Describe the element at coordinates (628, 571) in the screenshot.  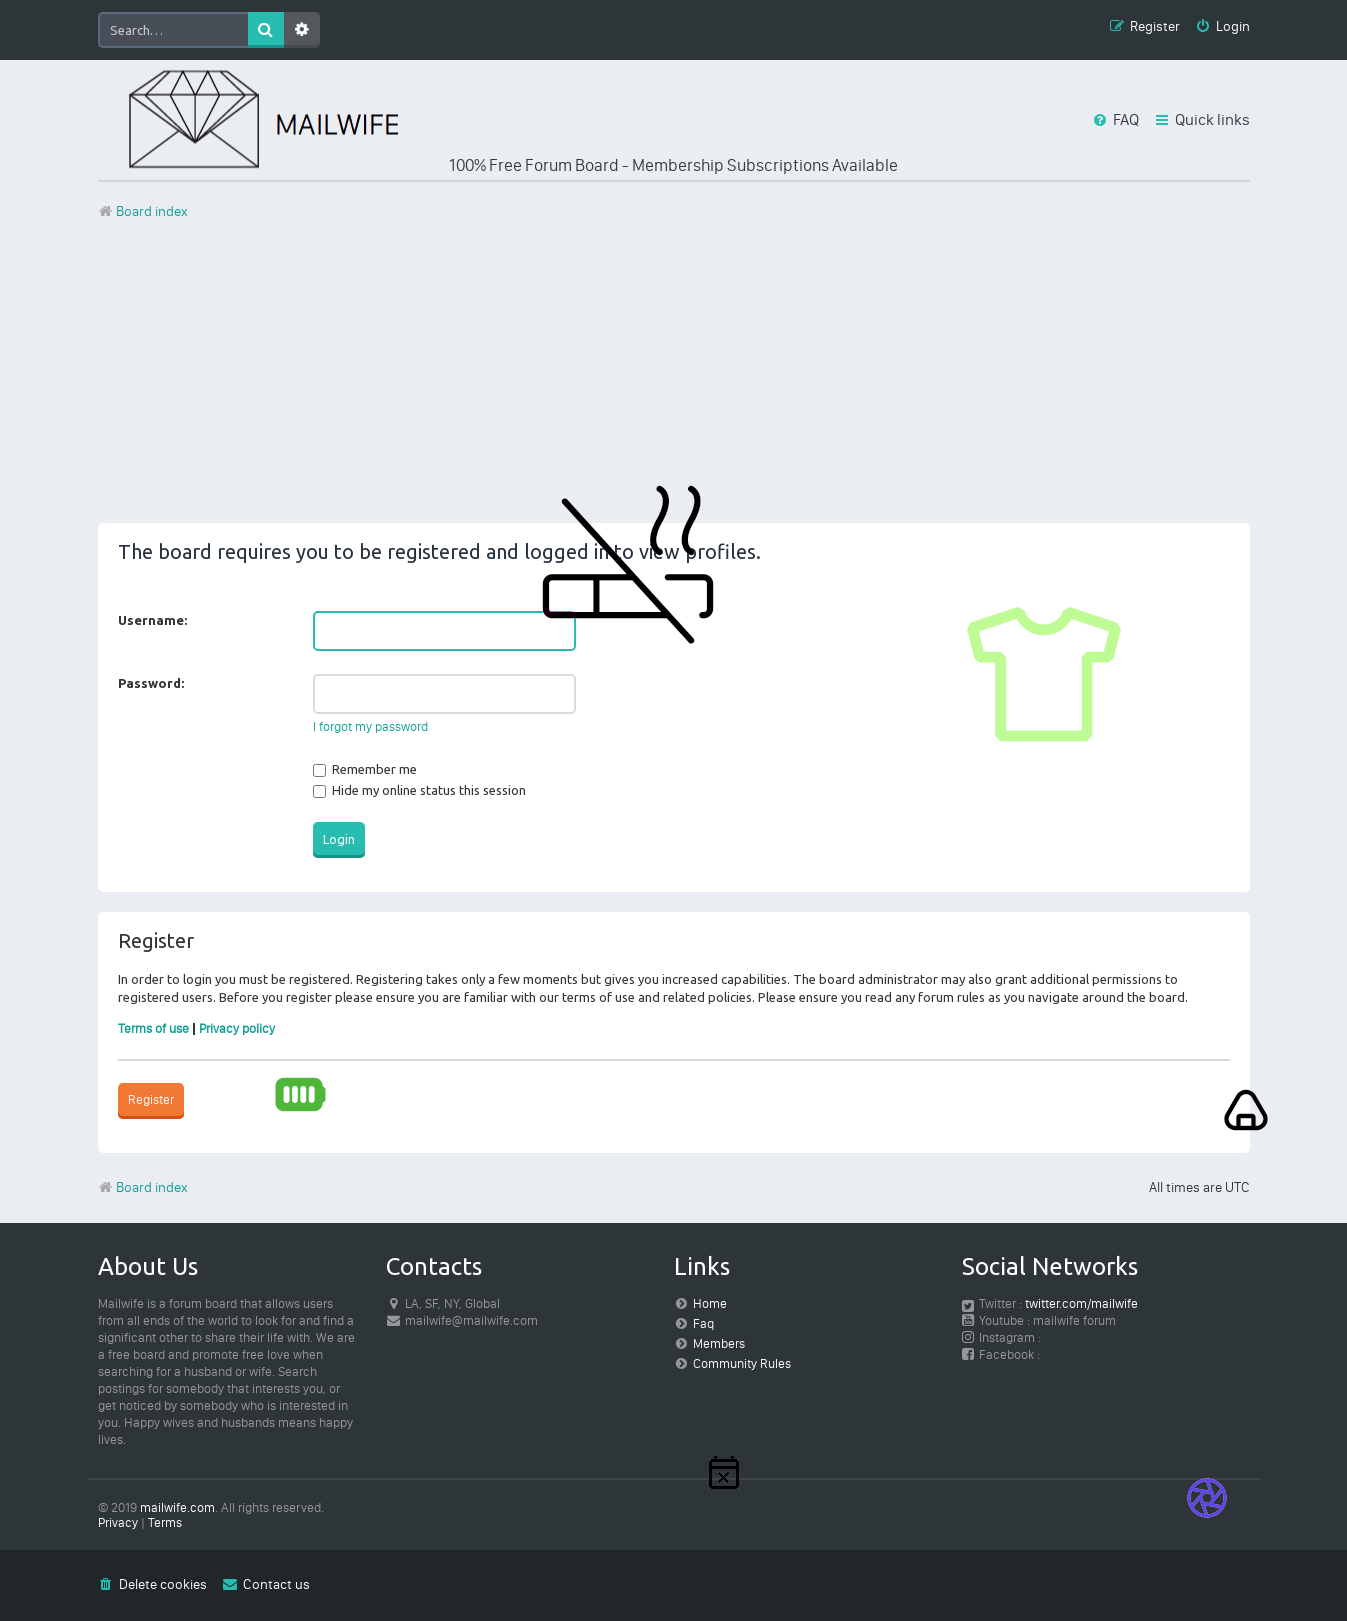
I see `indicates a no smoking zone` at that location.